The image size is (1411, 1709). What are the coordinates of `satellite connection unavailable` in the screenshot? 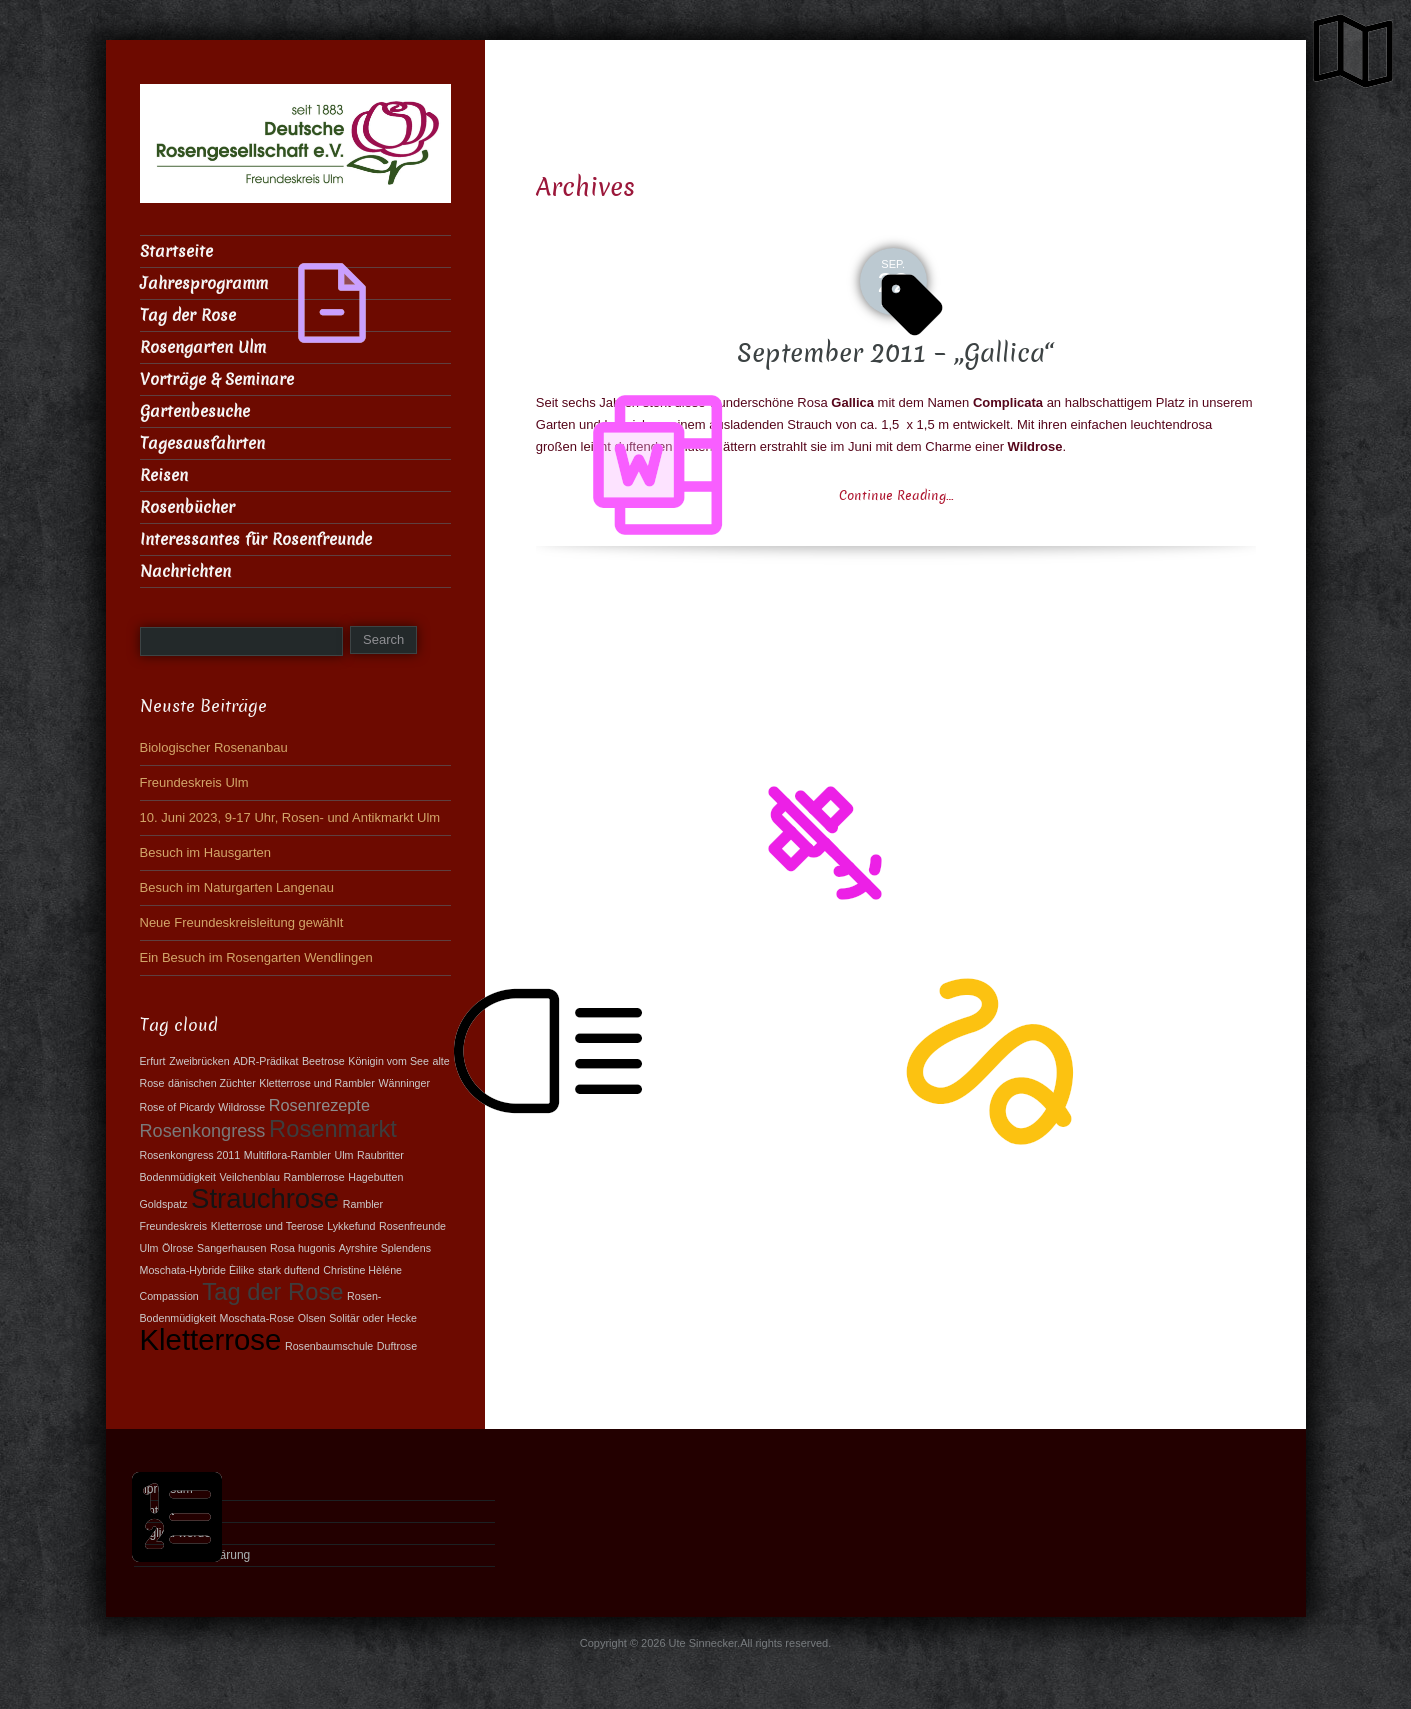 It's located at (825, 843).